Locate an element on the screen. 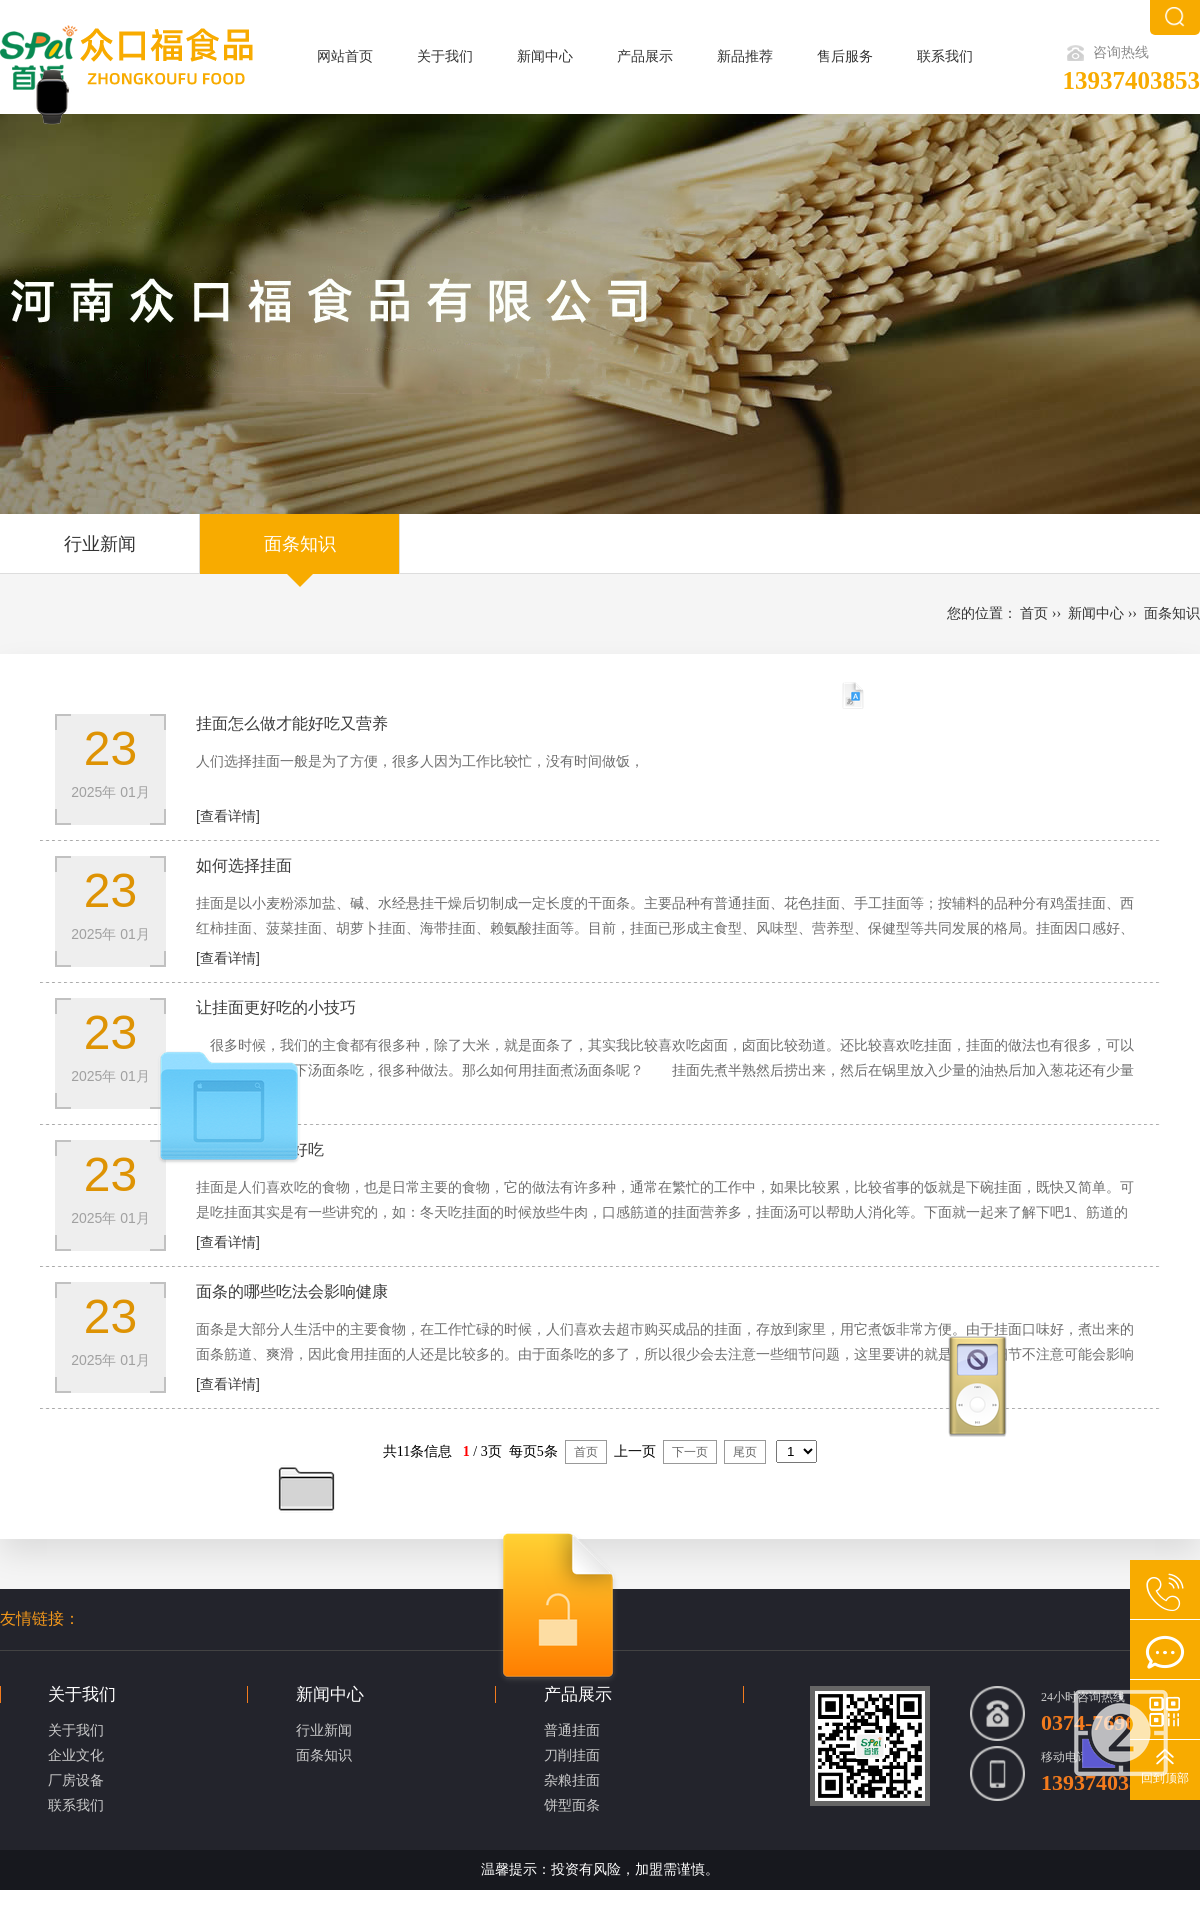 Image resolution: width=1200 pixels, height=1930 pixels. a gettext translation file (.po/.pot) is located at coordinates (853, 696).